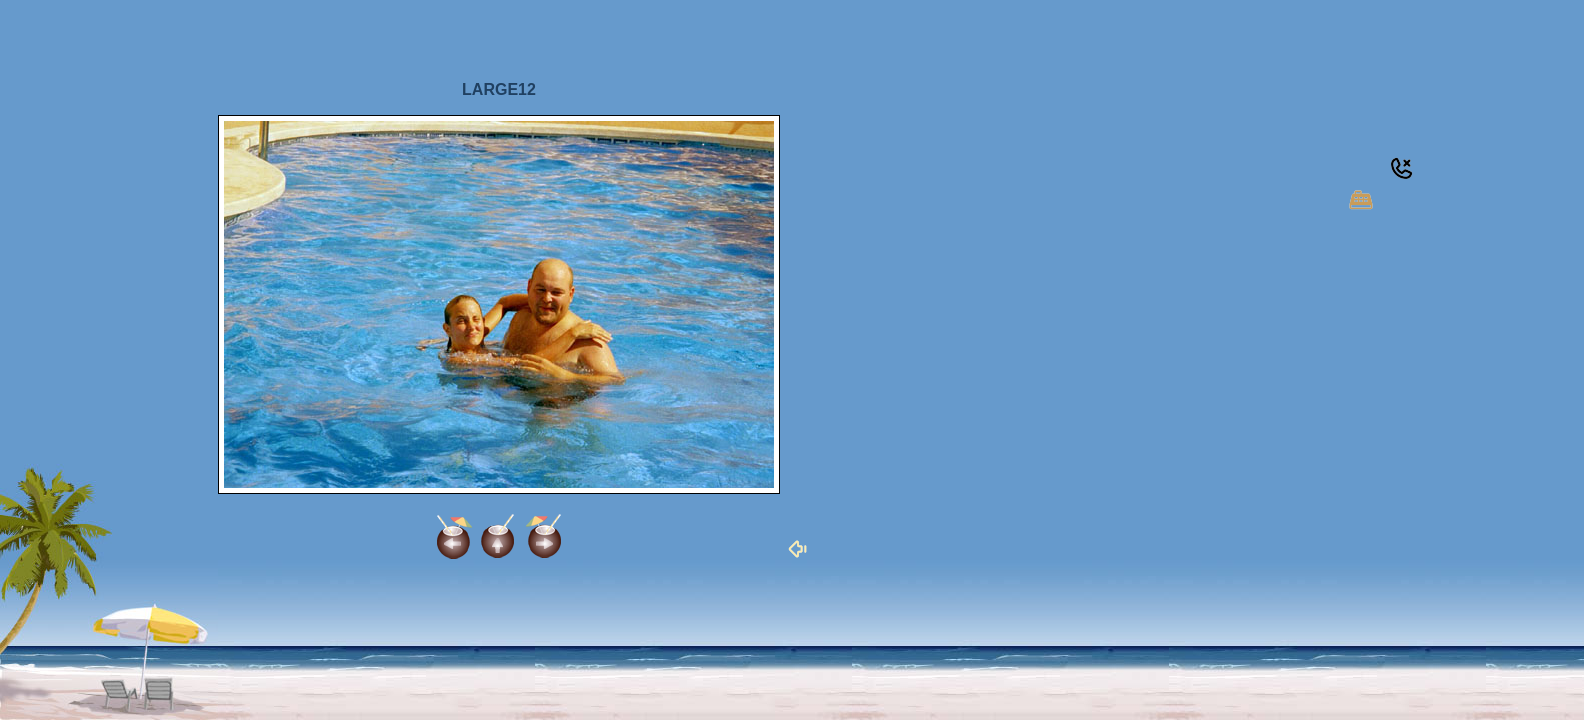 The height and width of the screenshot is (720, 1584). I want to click on end or reject a phone call, so click(1402, 168).